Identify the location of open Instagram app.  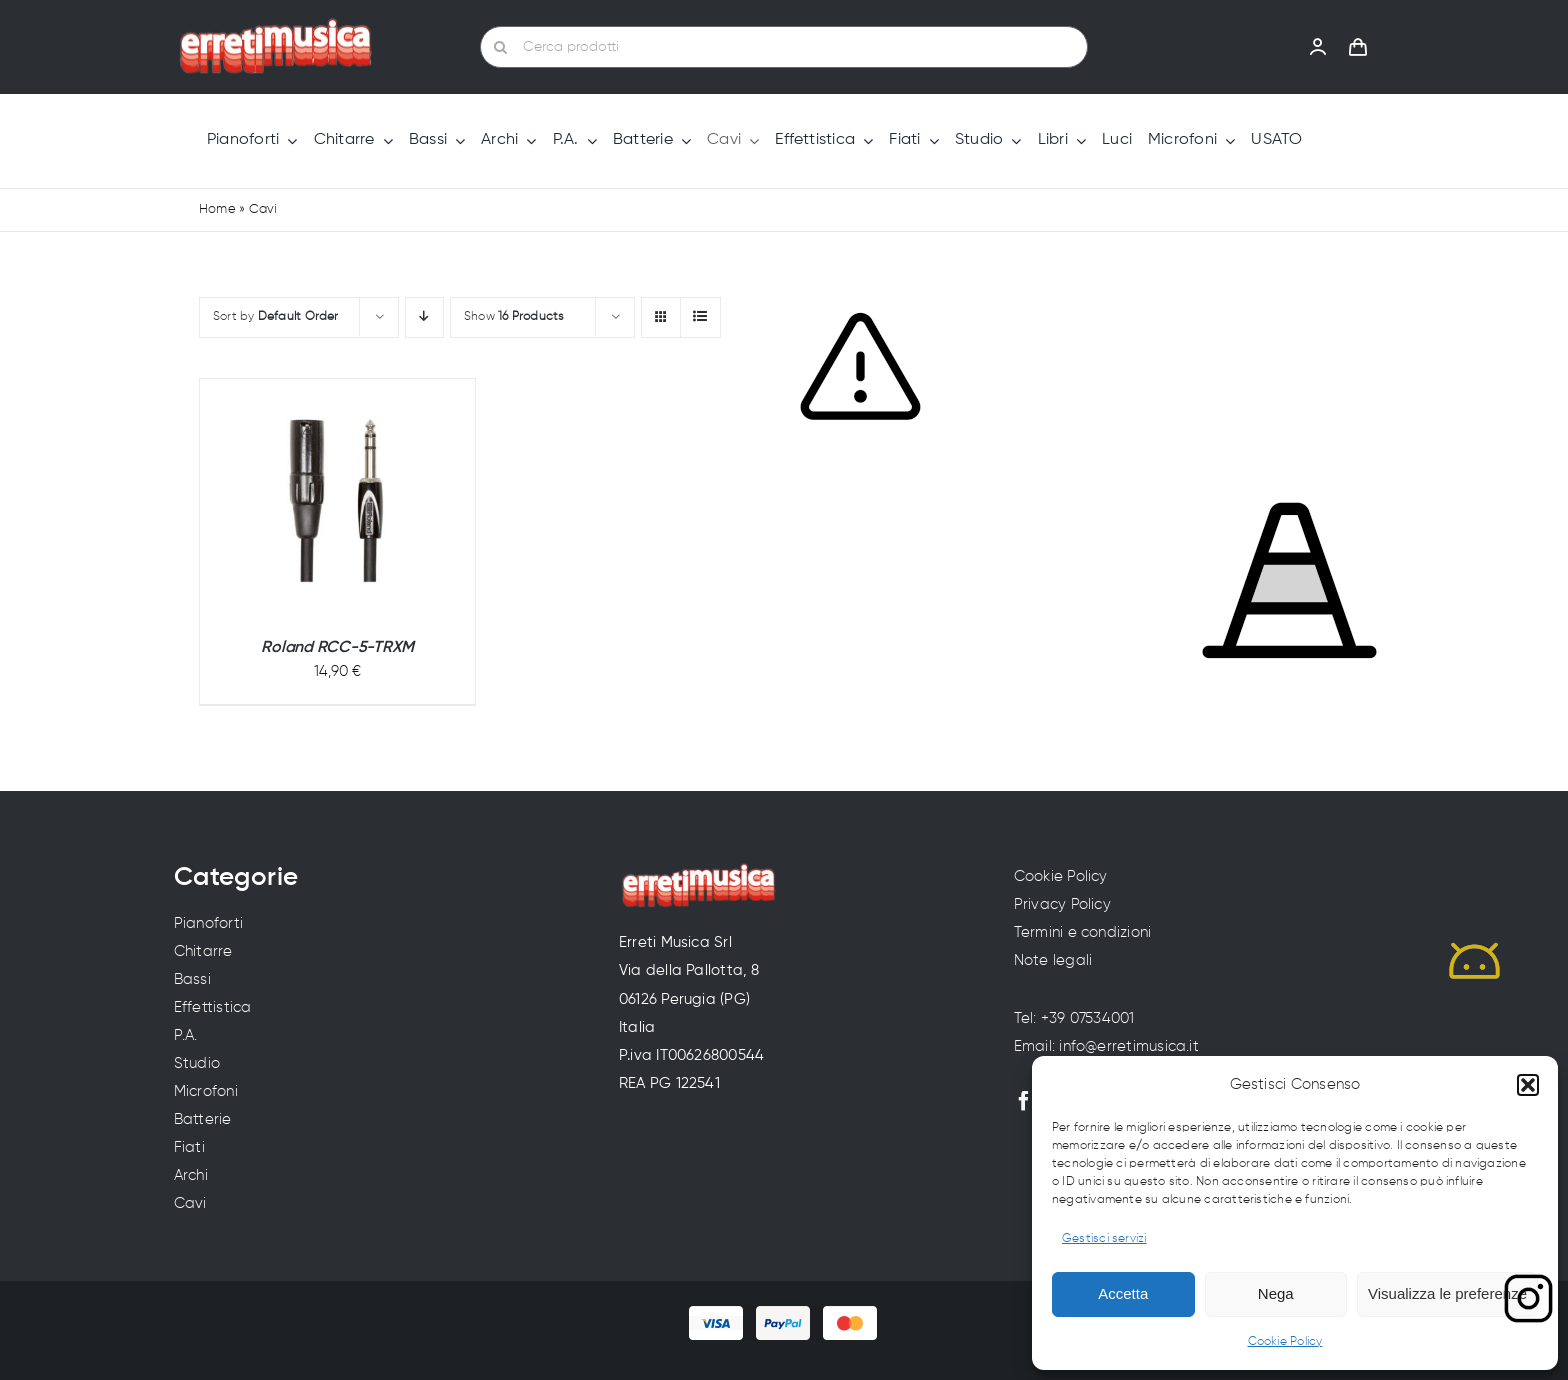
(1528, 1298).